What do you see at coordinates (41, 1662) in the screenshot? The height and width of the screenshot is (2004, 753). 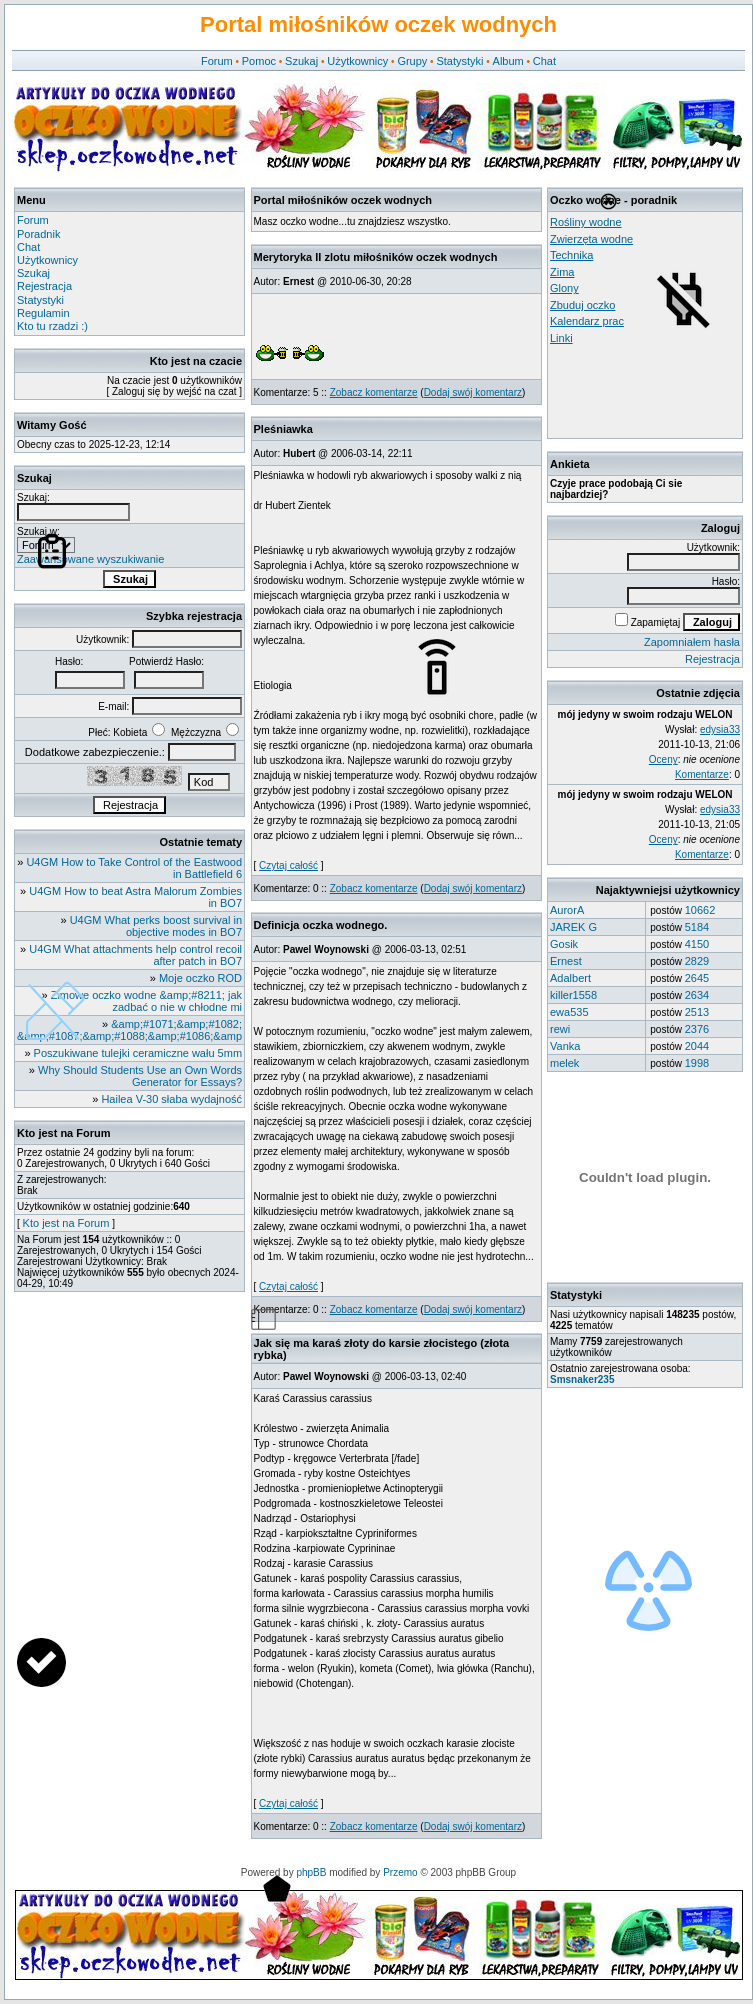 I see `indicates successful completion or confirmation` at bounding box center [41, 1662].